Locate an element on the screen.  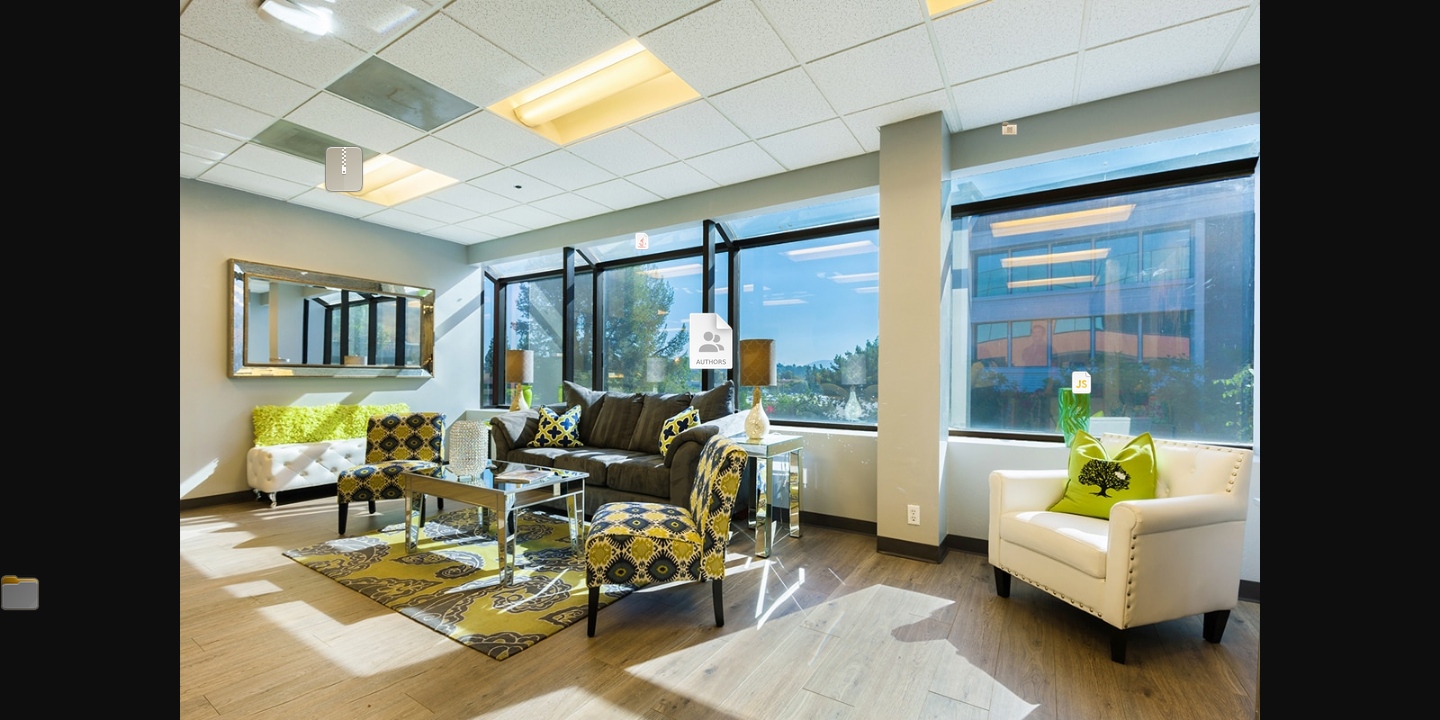
authors or contributors text file is located at coordinates (711, 342).